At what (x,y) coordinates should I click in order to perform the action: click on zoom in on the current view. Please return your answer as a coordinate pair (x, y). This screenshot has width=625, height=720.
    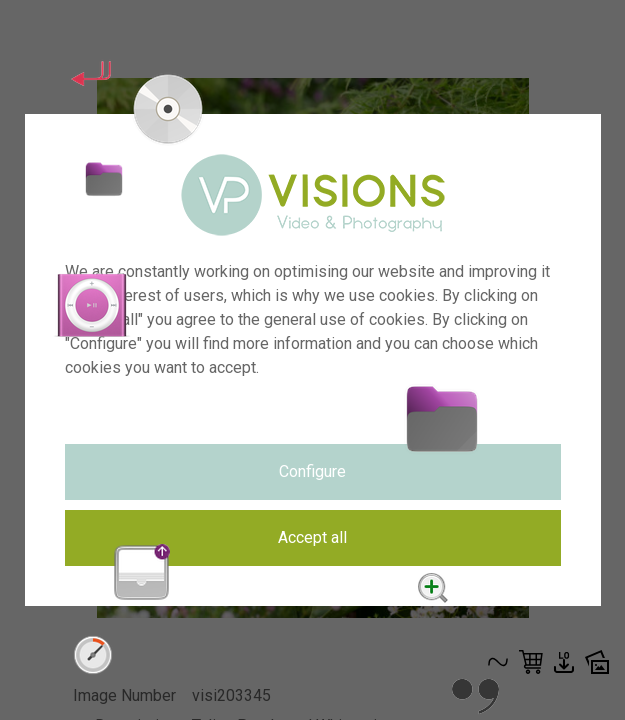
    Looking at the image, I should click on (433, 588).